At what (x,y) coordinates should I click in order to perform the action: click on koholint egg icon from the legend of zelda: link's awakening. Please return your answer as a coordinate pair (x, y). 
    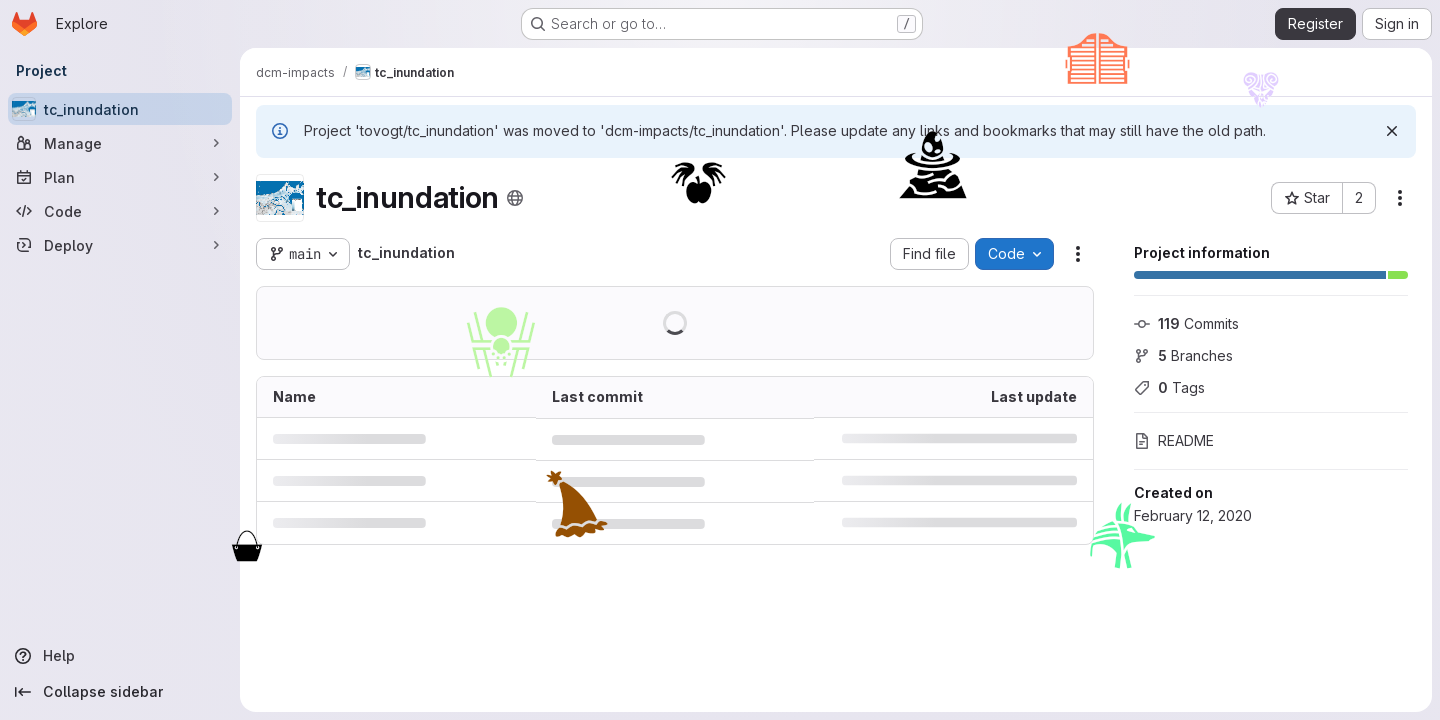
    Looking at the image, I should click on (932, 163).